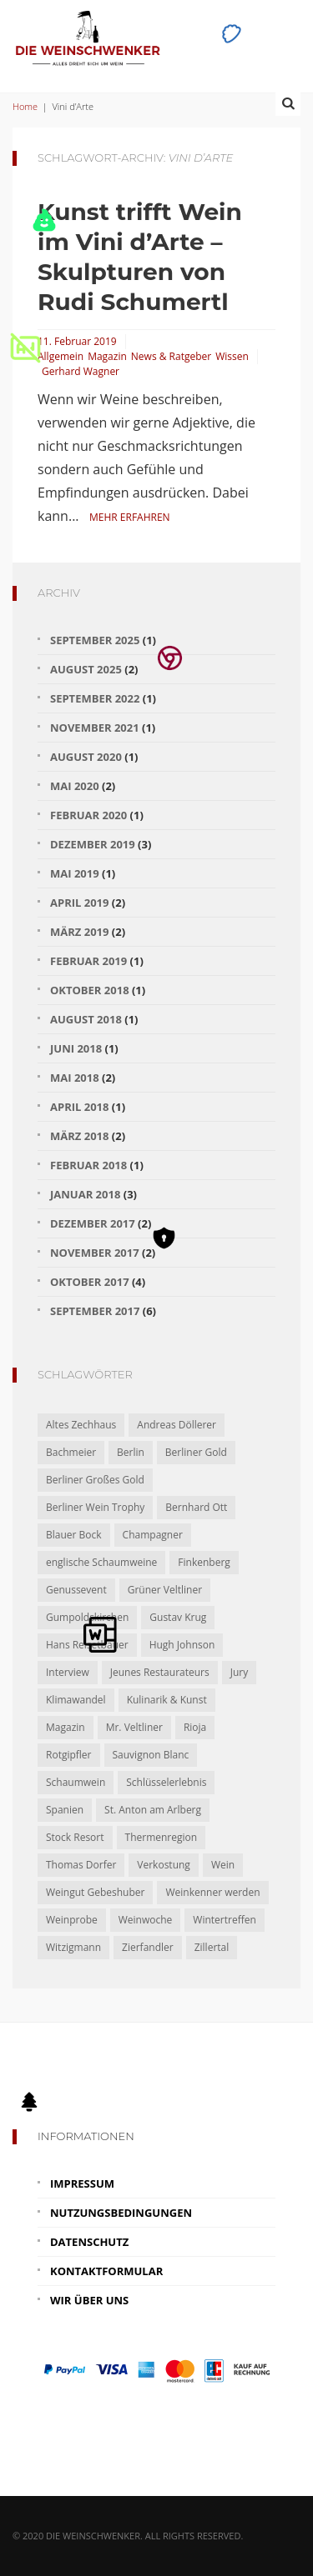 Image resolution: width=313 pixels, height=2576 pixels. Describe the element at coordinates (44, 220) in the screenshot. I see `add a poop emoji reaction` at that location.